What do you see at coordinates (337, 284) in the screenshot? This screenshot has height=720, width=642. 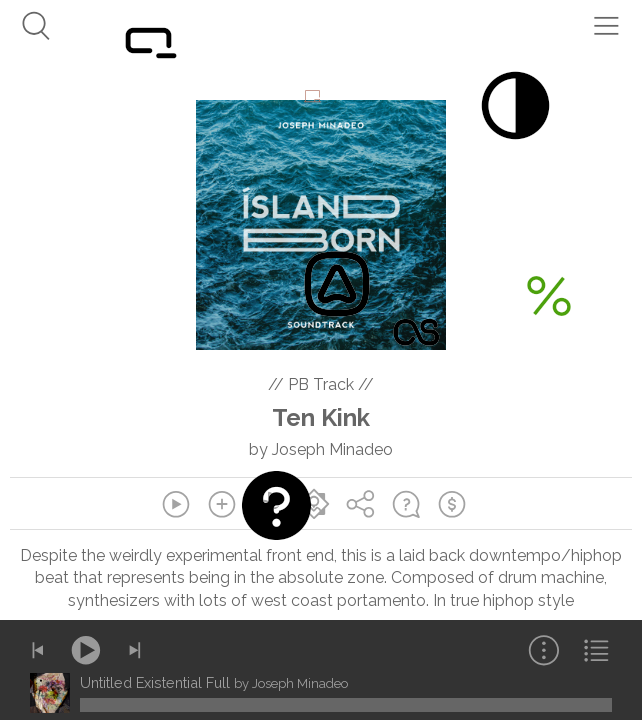 I see `AdonisJS framework logo` at bounding box center [337, 284].